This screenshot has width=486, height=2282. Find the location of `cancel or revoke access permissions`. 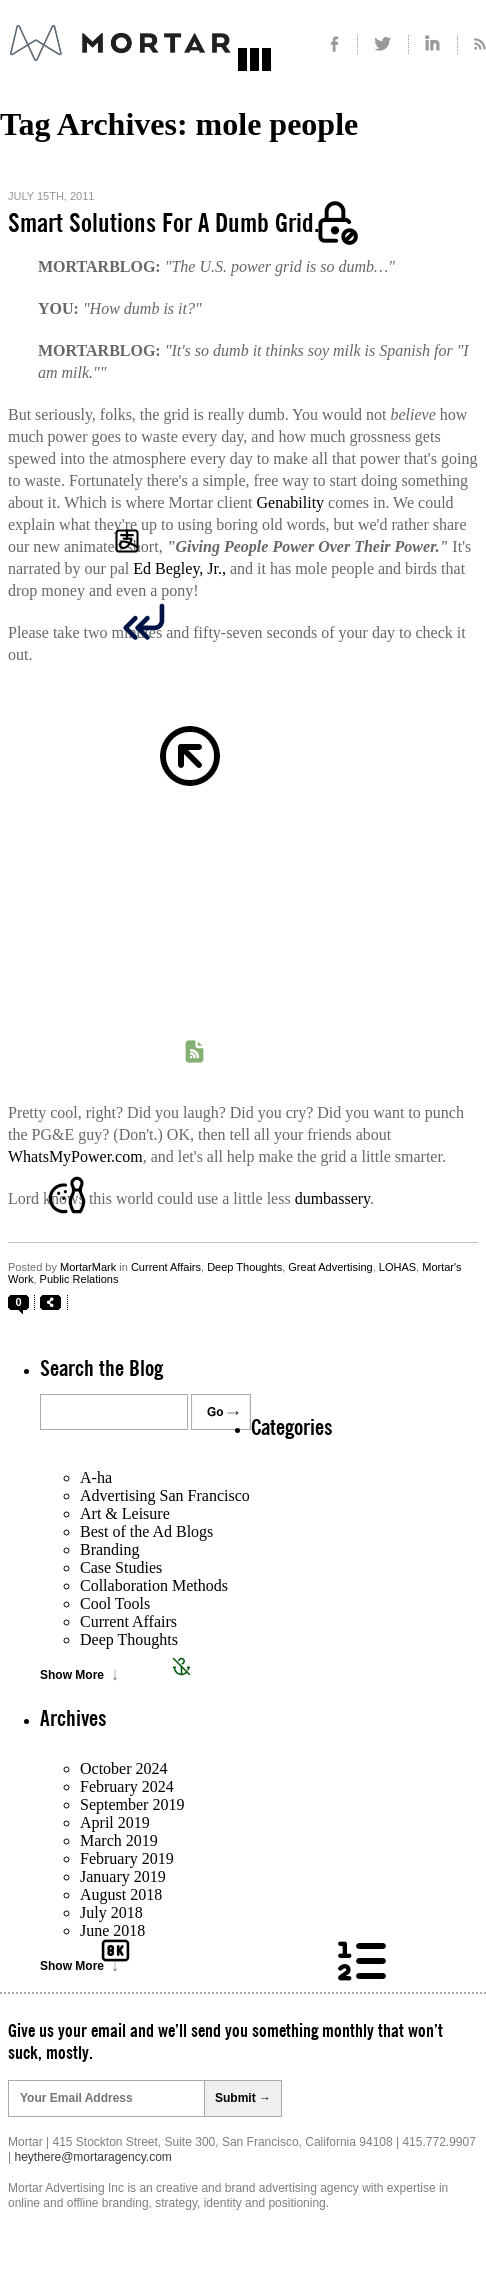

cancel or revoke access permissions is located at coordinates (335, 222).